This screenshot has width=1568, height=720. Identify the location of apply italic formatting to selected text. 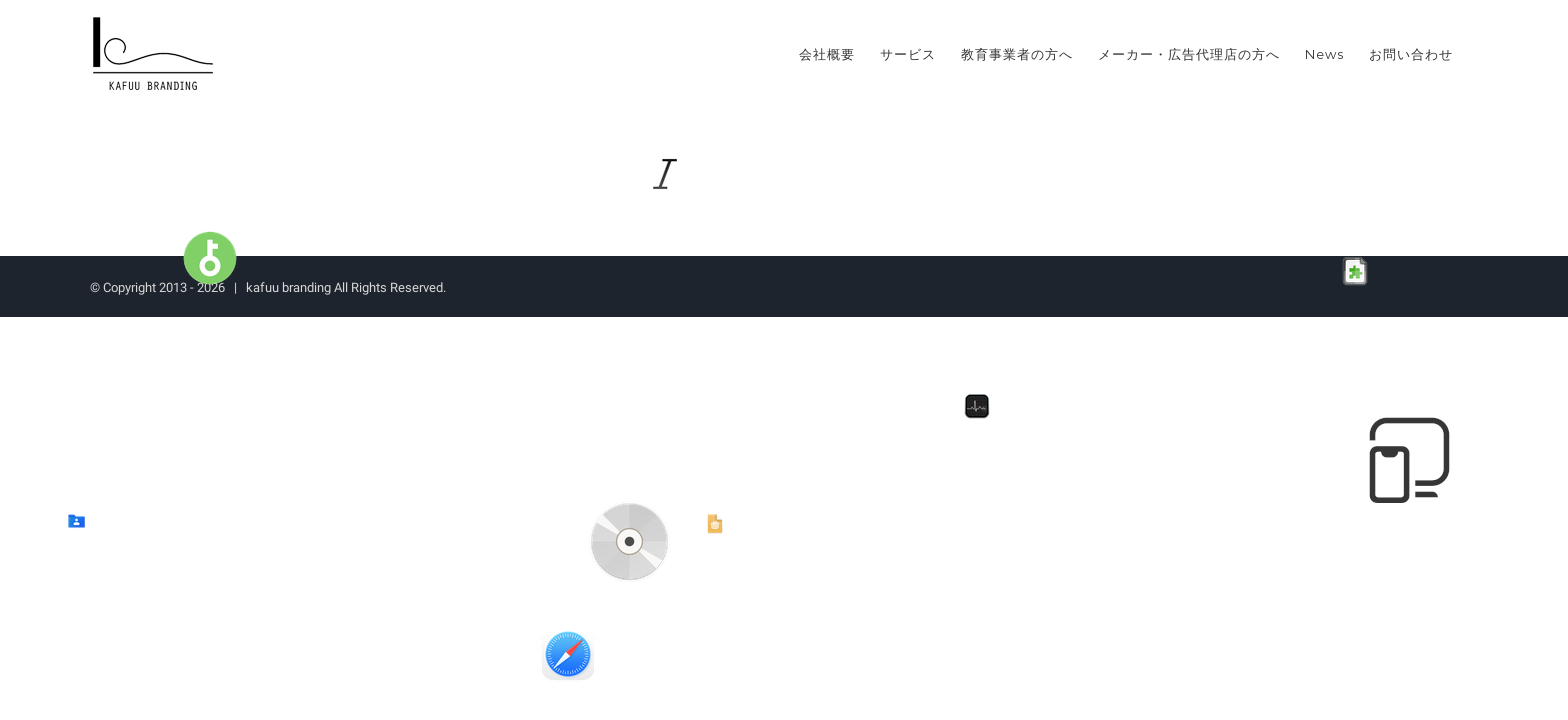
(665, 174).